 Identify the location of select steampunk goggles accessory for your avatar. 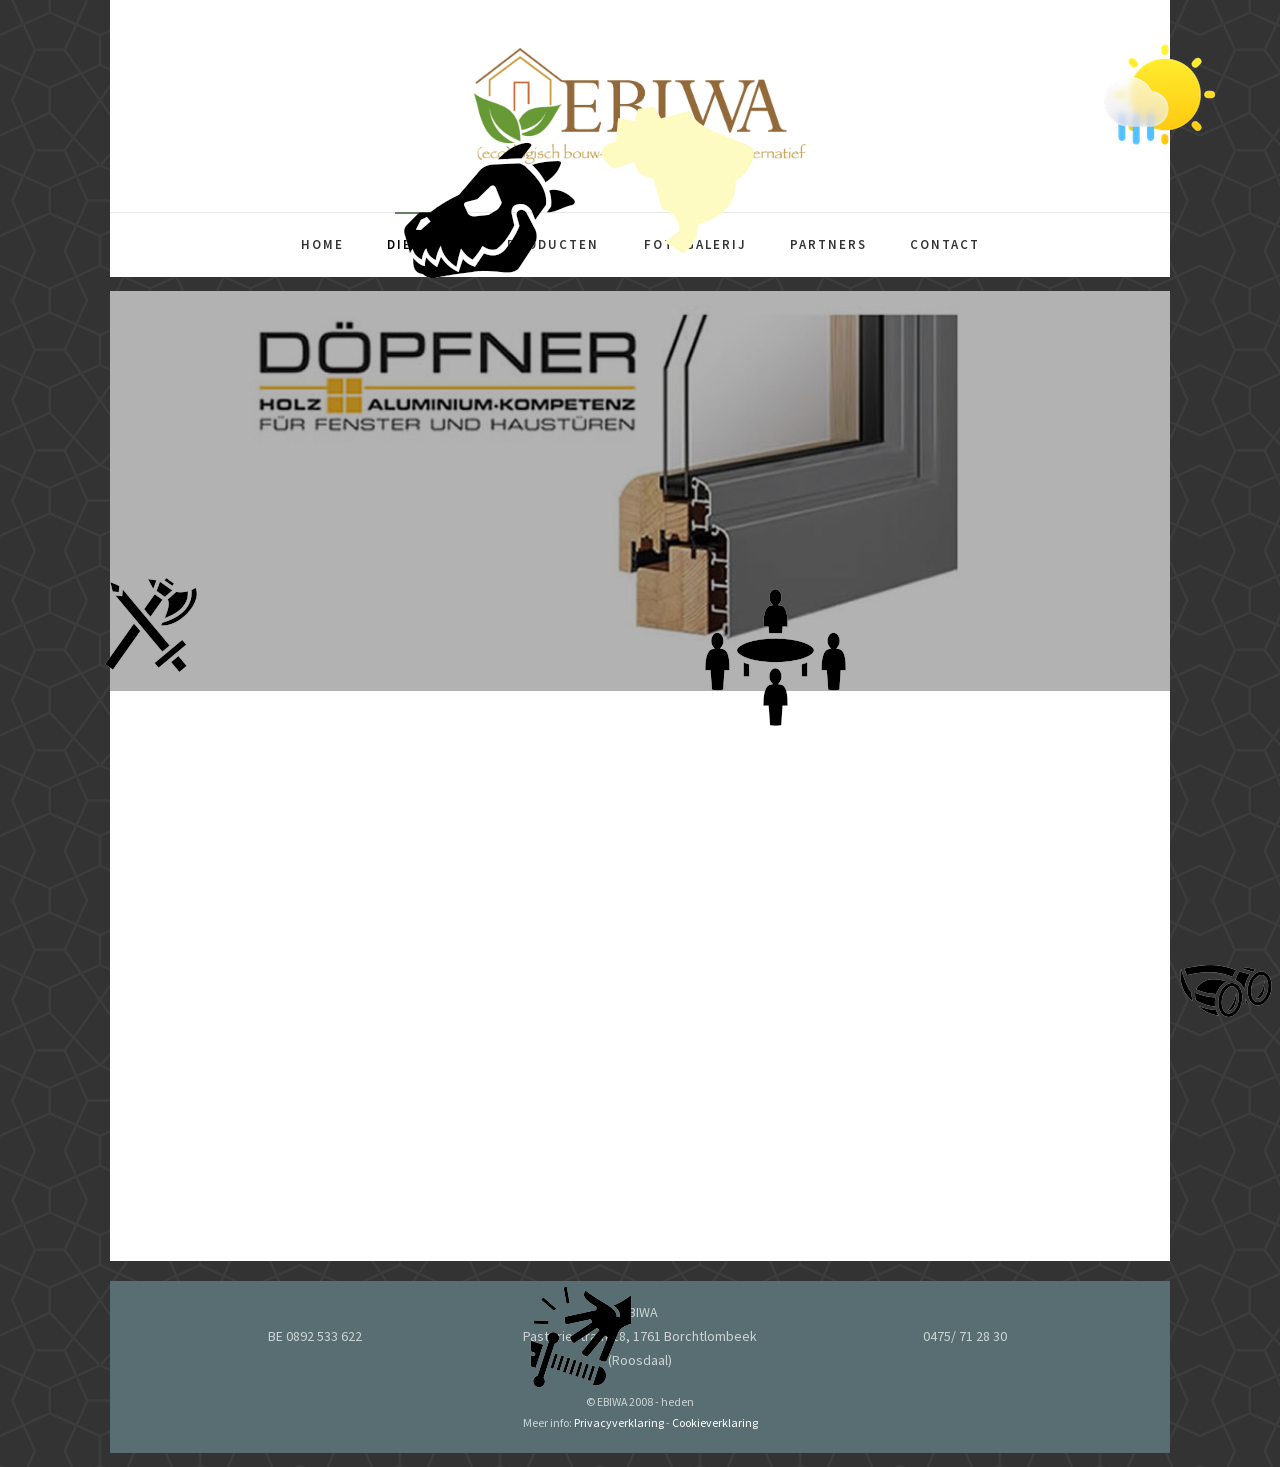
(1226, 991).